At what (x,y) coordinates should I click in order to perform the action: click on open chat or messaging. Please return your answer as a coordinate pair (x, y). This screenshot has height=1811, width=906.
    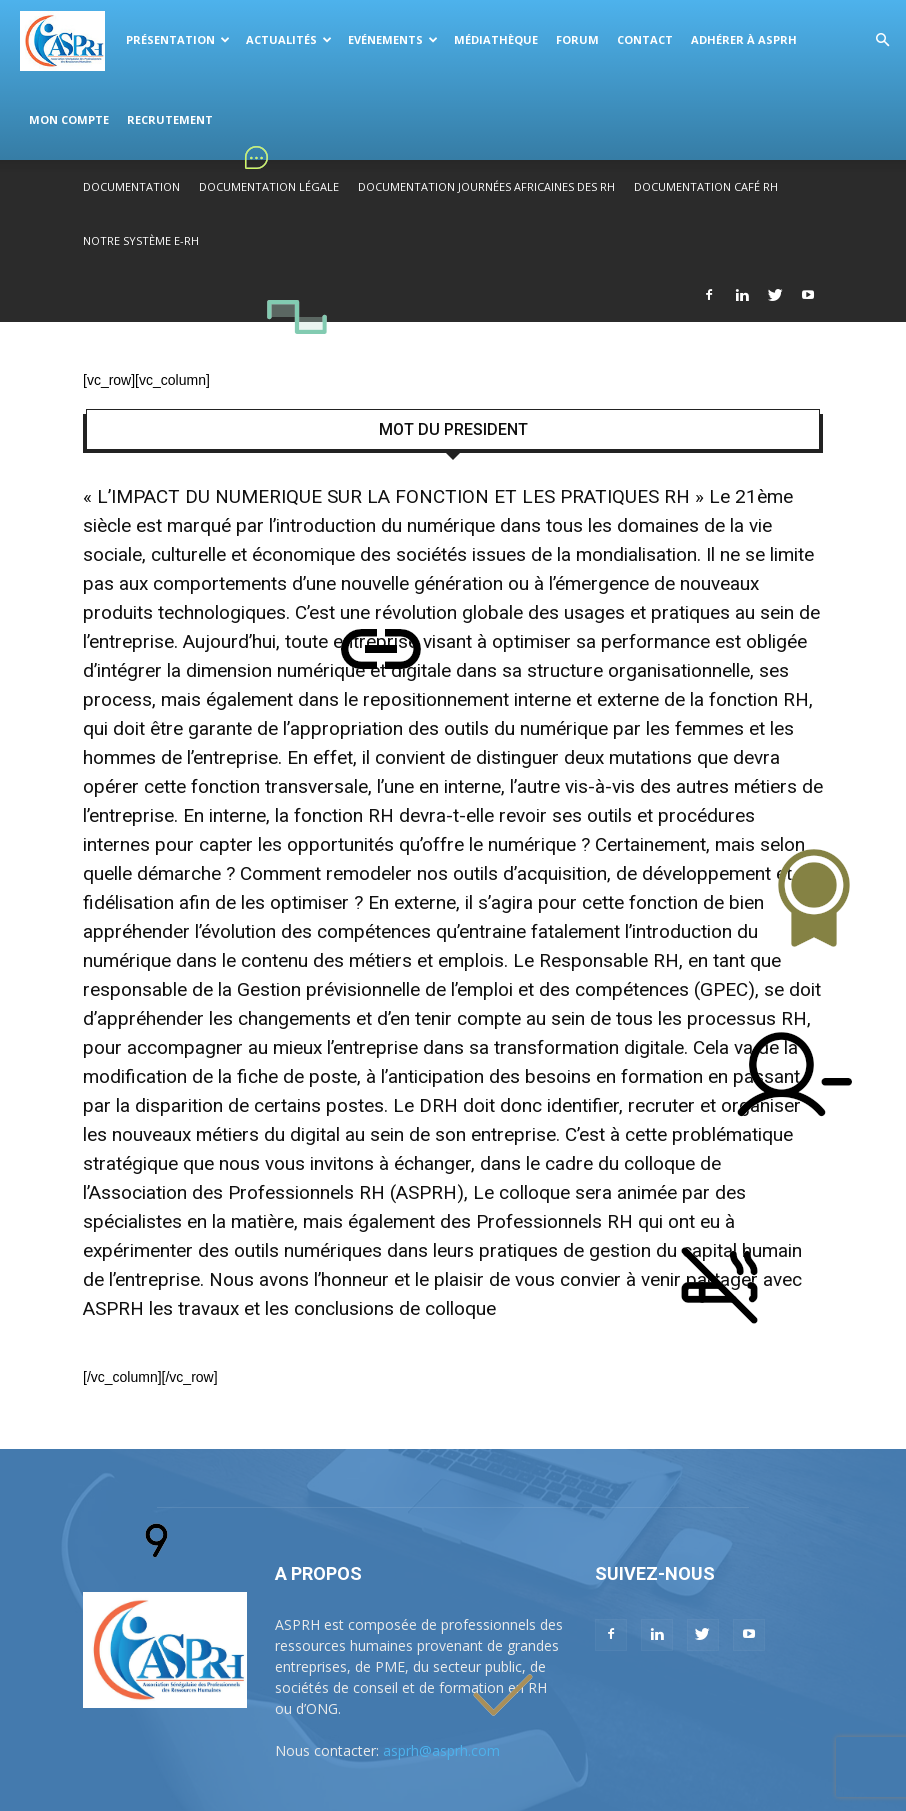
    Looking at the image, I should click on (256, 158).